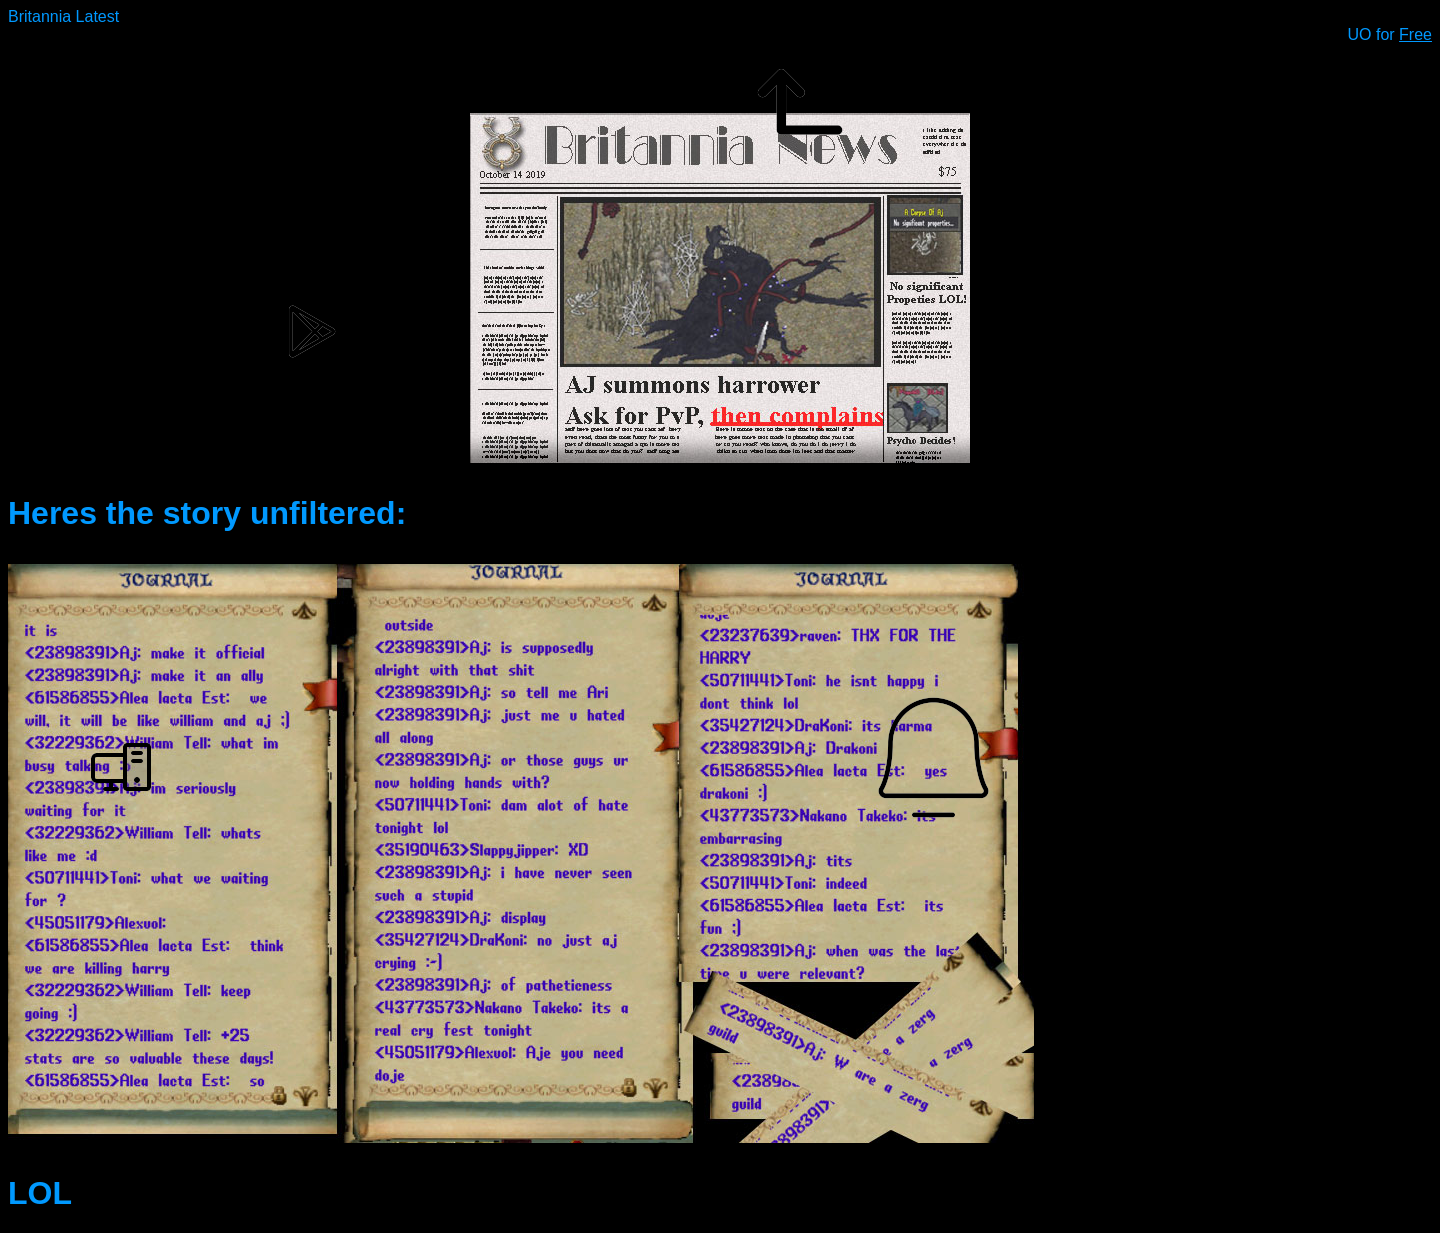 The height and width of the screenshot is (1233, 1440). I want to click on open google play store, so click(307, 331).